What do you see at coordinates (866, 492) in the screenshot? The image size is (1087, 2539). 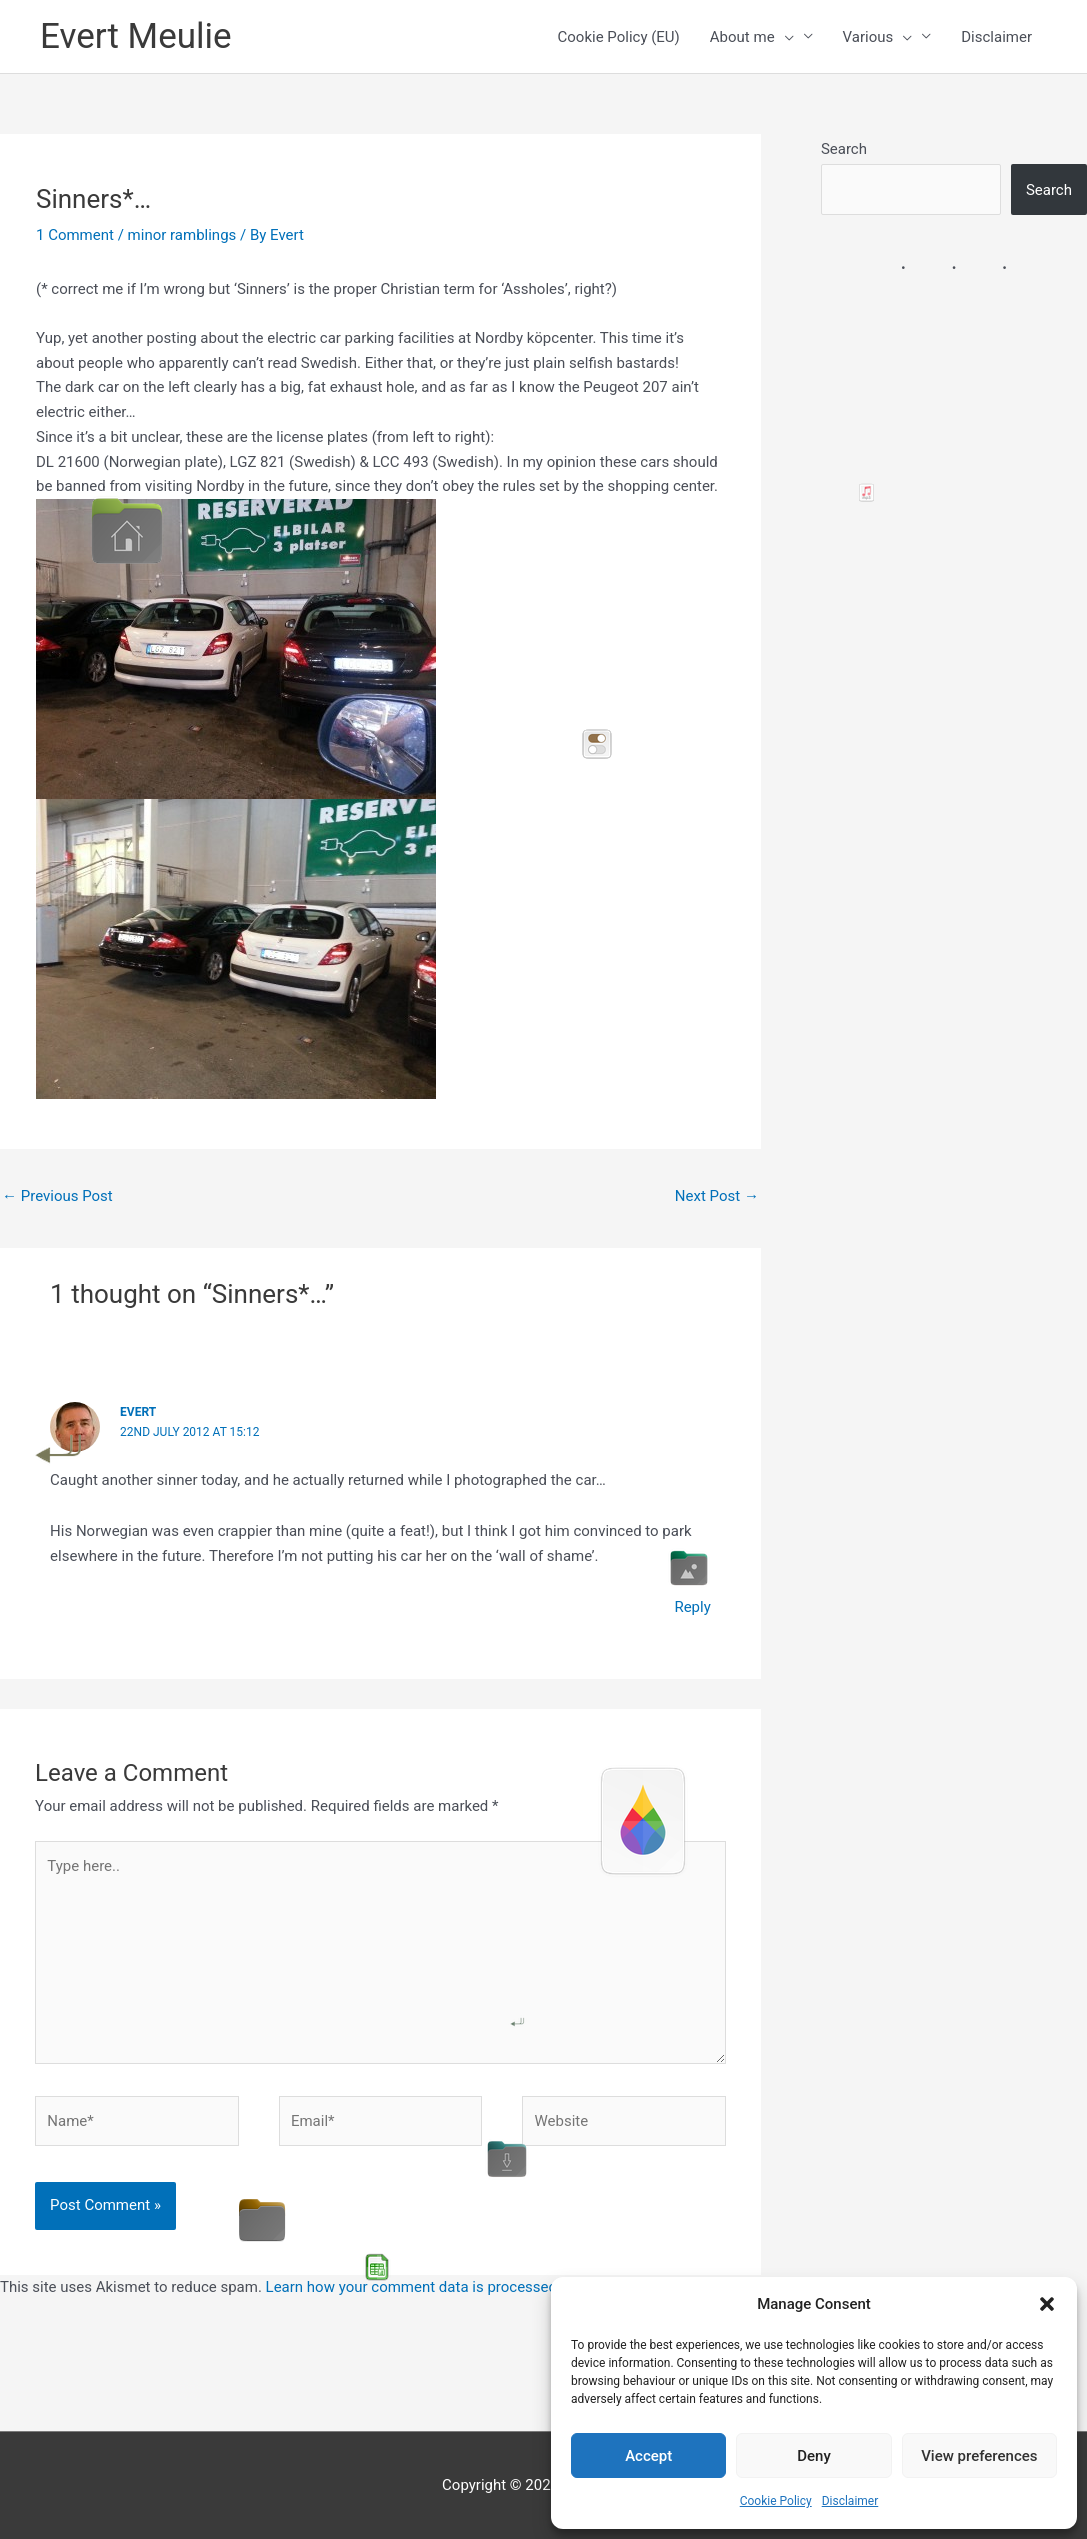 I see `an mp3 audio file` at bounding box center [866, 492].